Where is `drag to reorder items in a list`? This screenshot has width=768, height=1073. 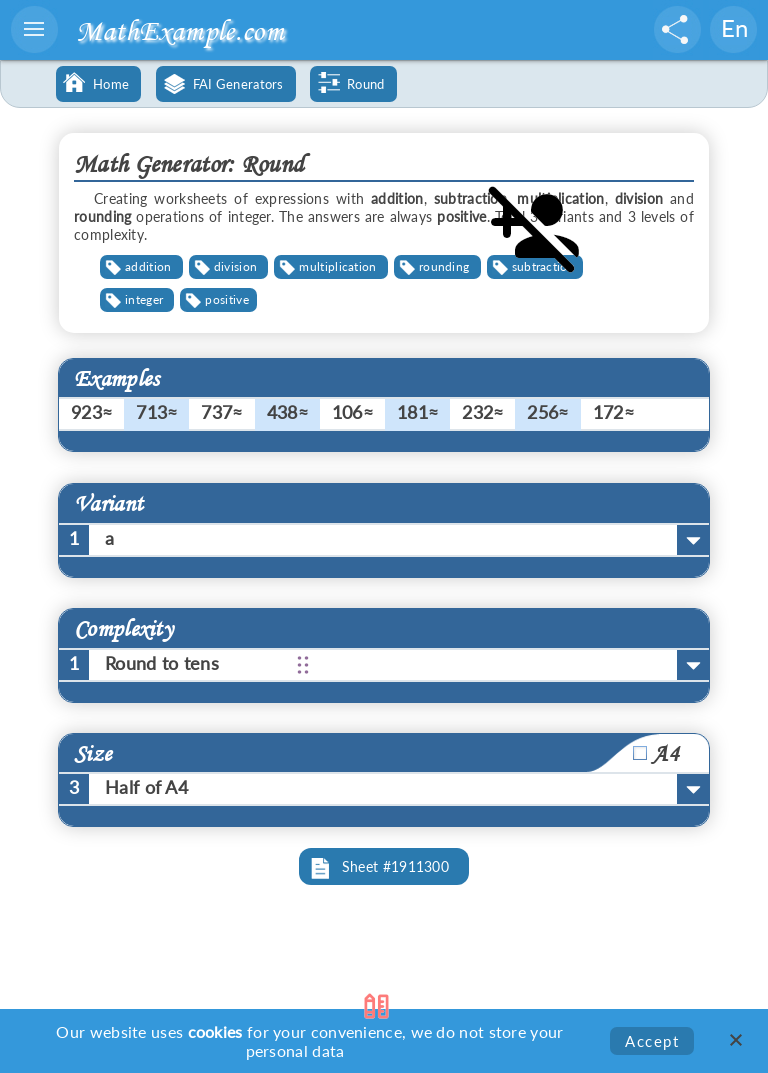 drag to reorder items in a list is located at coordinates (303, 665).